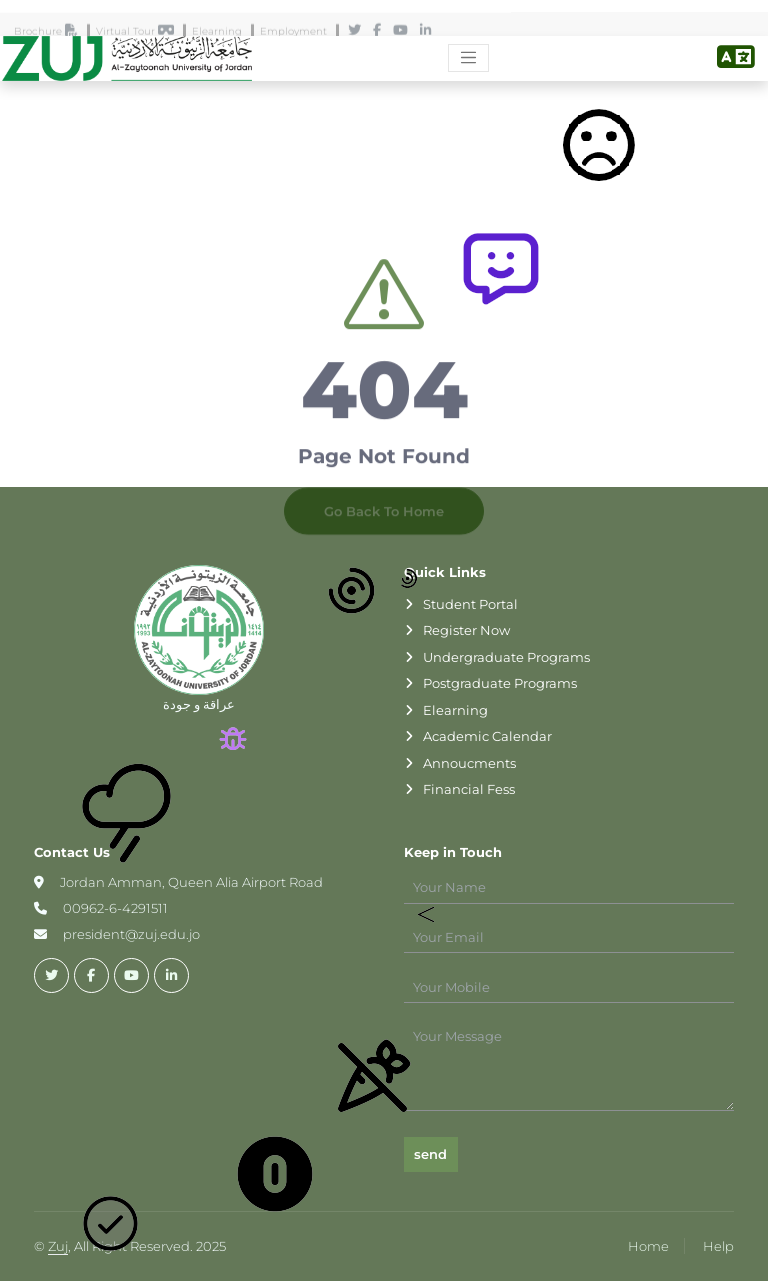 The width and height of the screenshot is (768, 1281). What do you see at coordinates (275, 1174) in the screenshot?
I see `indicates the letter "o" or zero in a selection interface` at bounding box center [275, 1174].